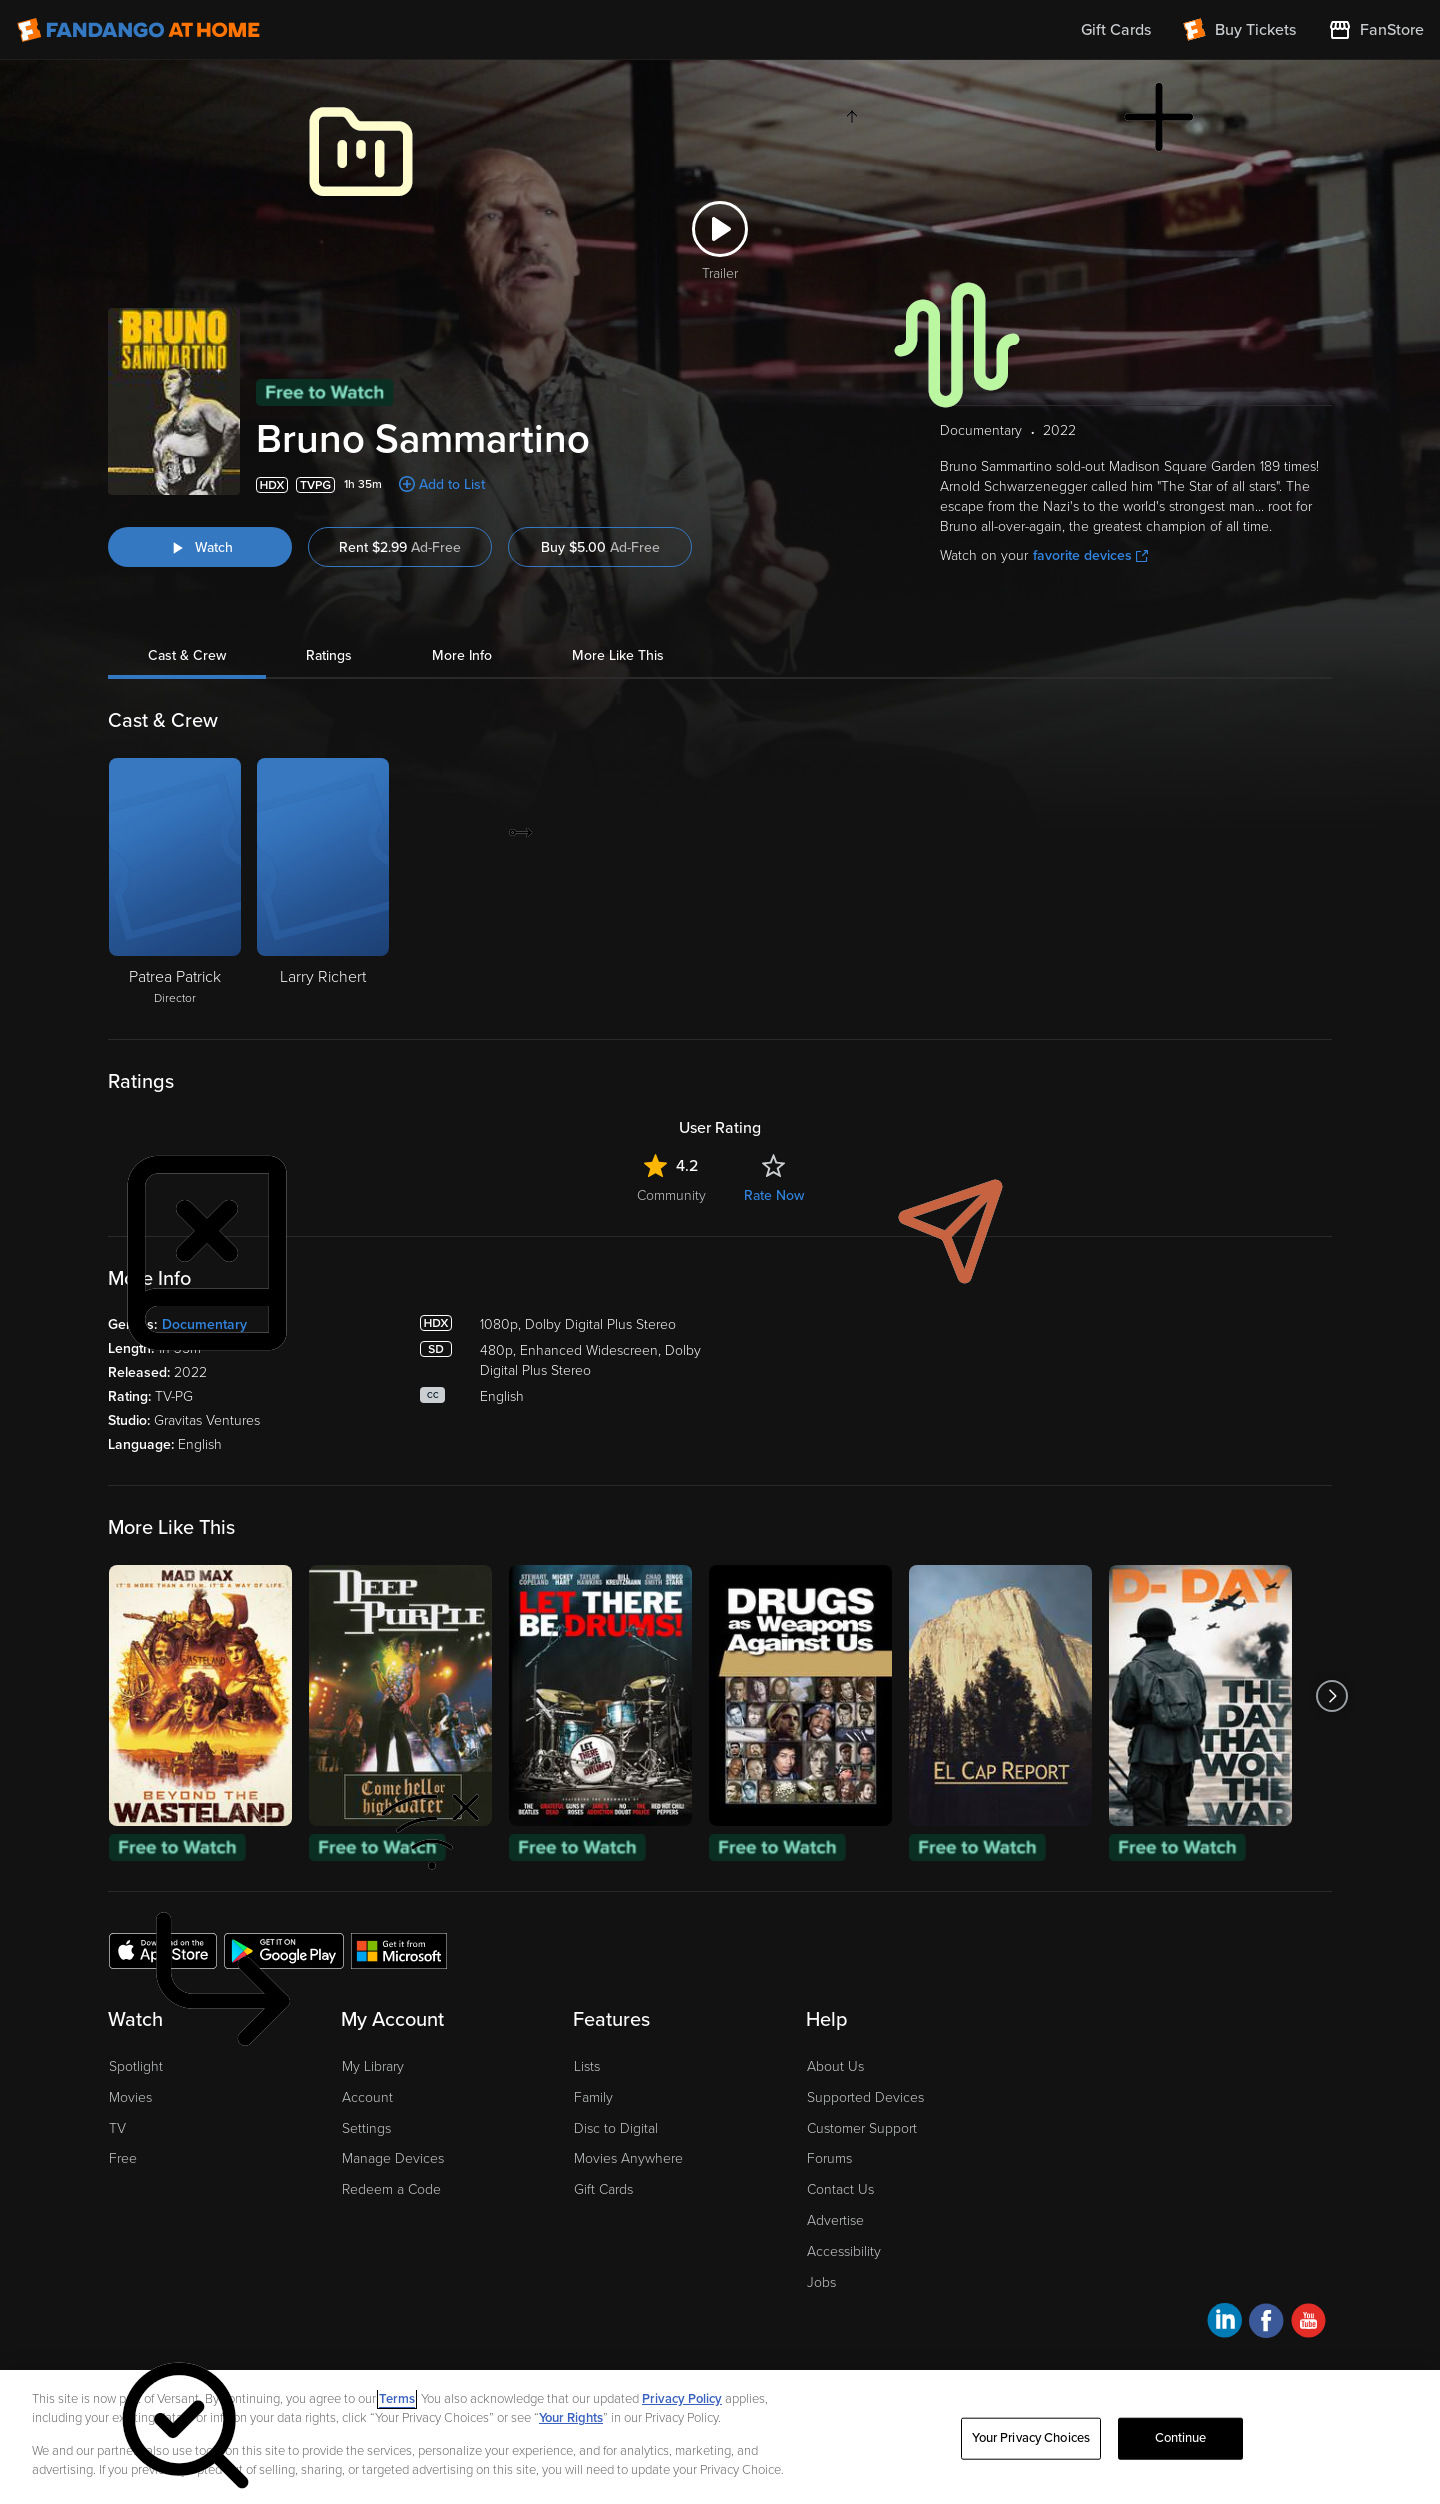 Image resolution: width=1440 pixels, height=2504 pixels. I want to click on indicates no wifi connection available, so click(432, 1830).